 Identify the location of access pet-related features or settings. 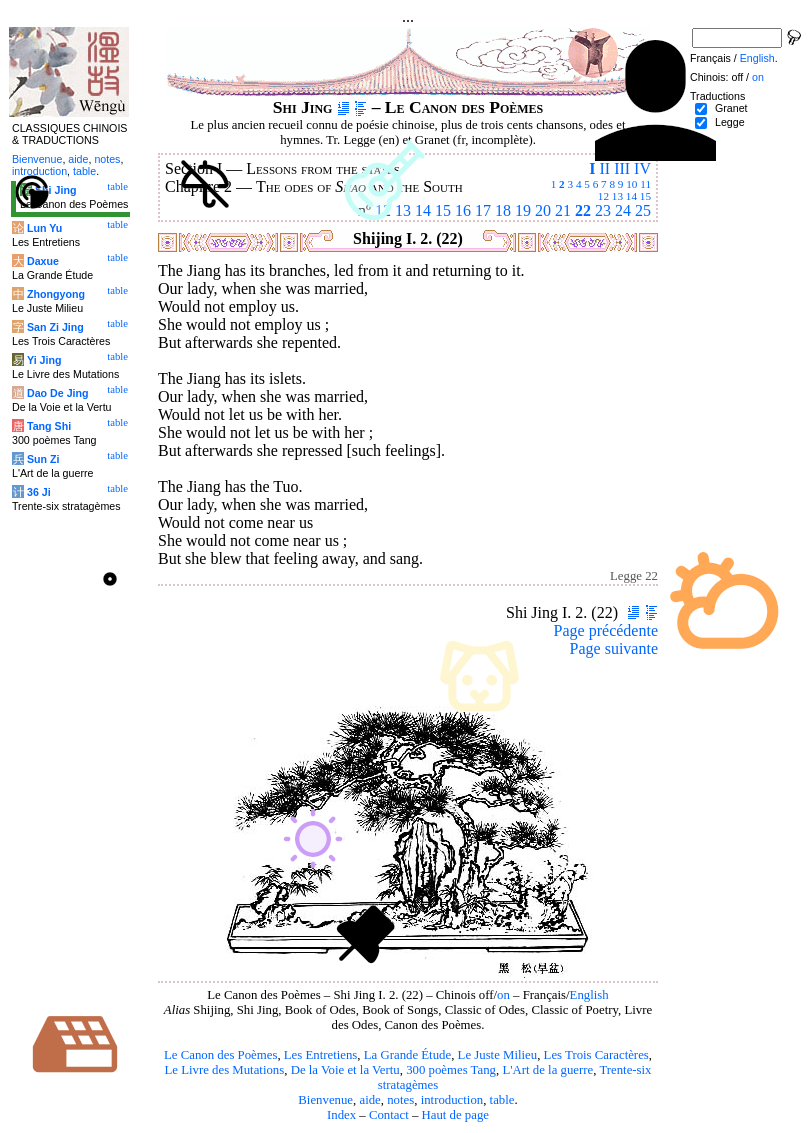
(479, 677).